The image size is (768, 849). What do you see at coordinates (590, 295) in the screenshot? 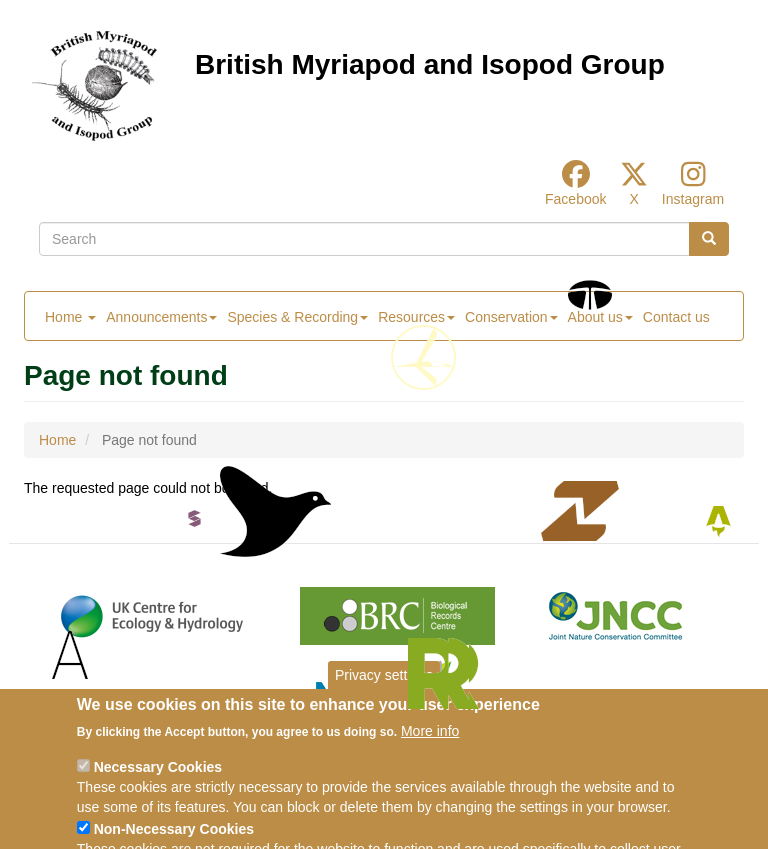
I see `tata group company logo` at bounding box center [590, 295].